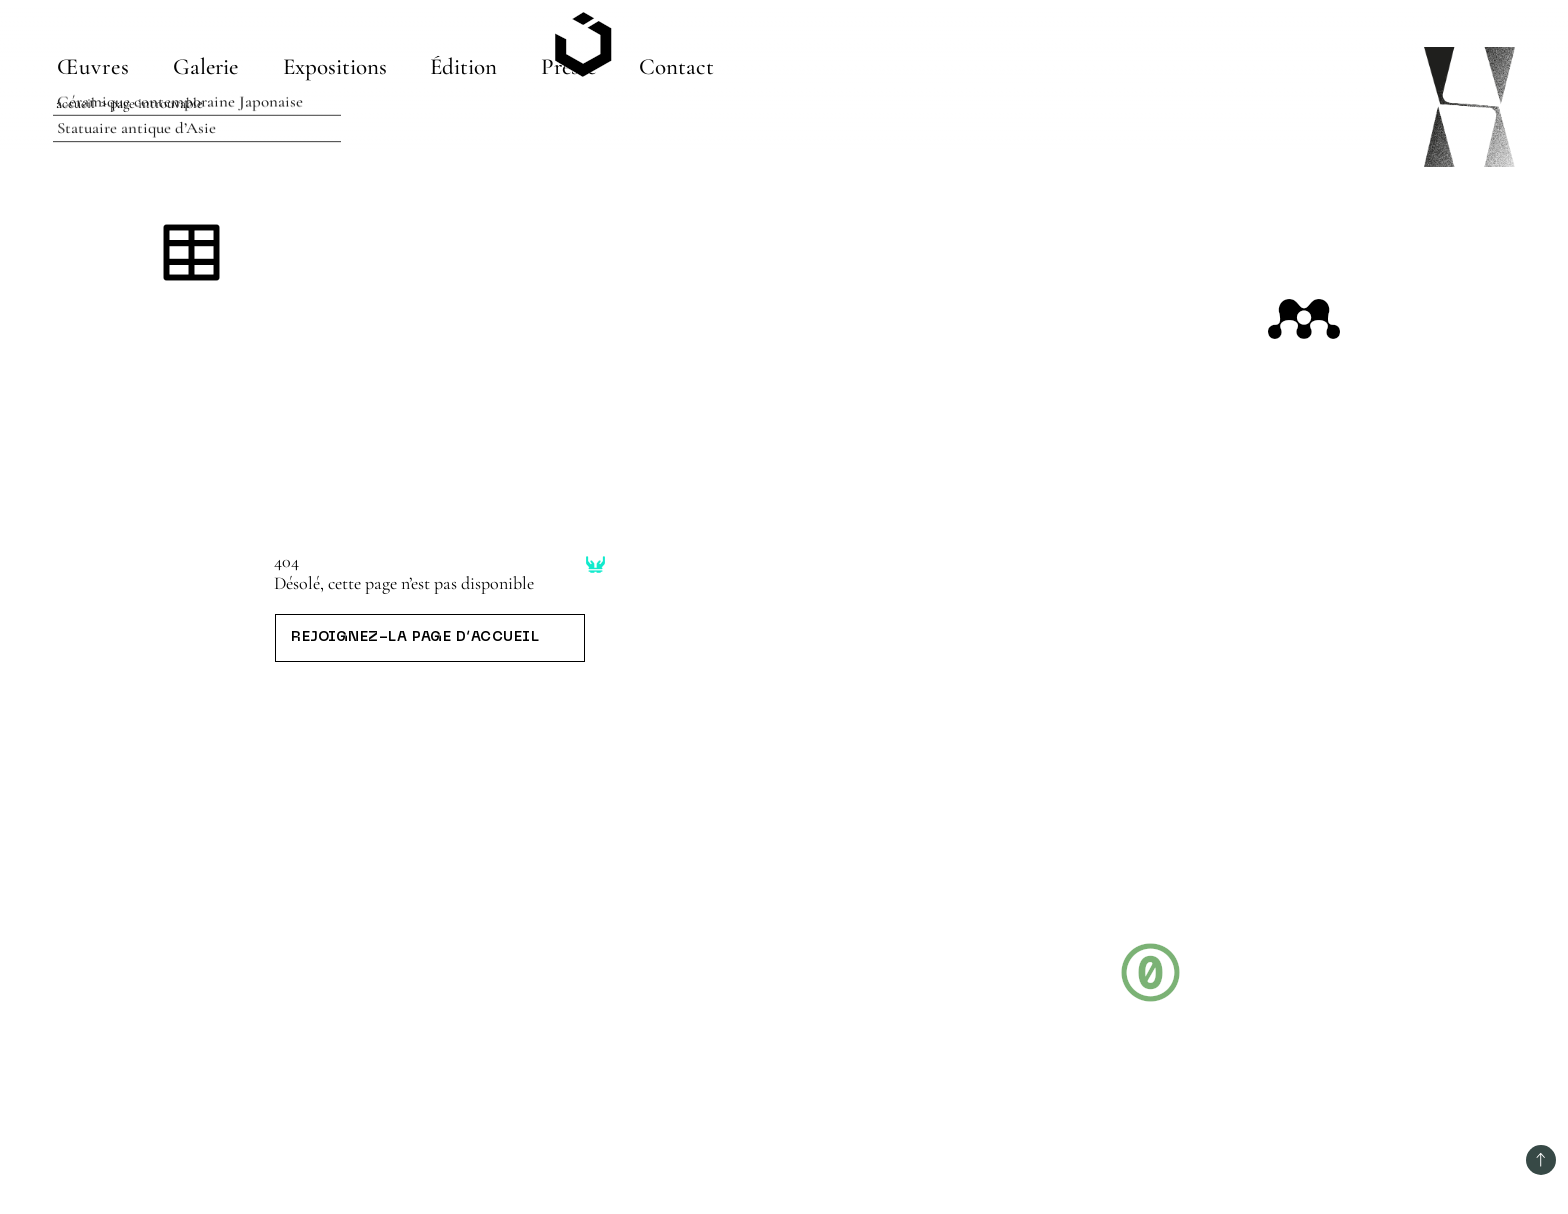 The image size is (1568, 1214). I want to click on UIkit framework logo, so click(583, 44).